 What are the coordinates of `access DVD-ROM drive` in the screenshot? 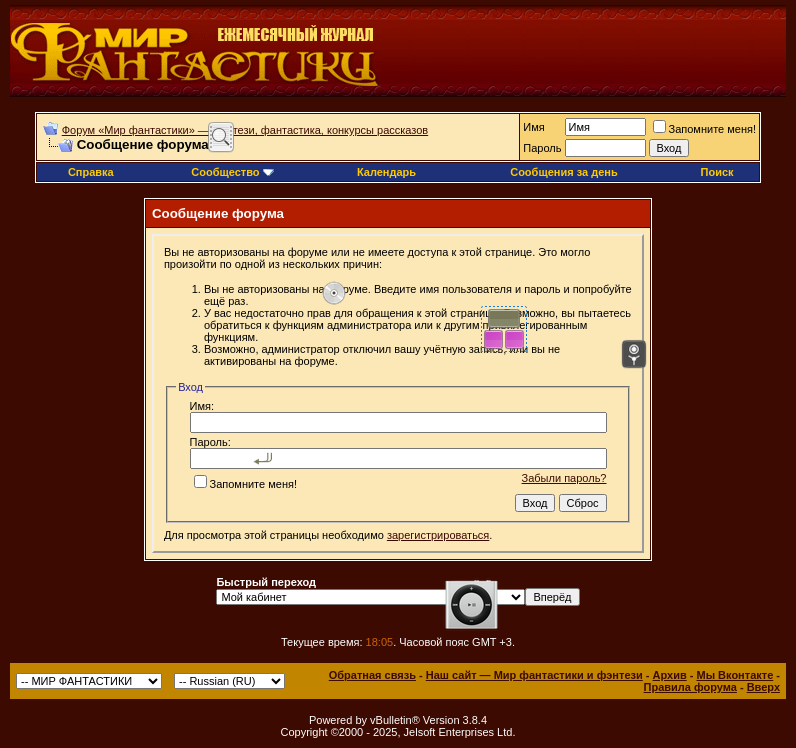 It's located at (334, 293).